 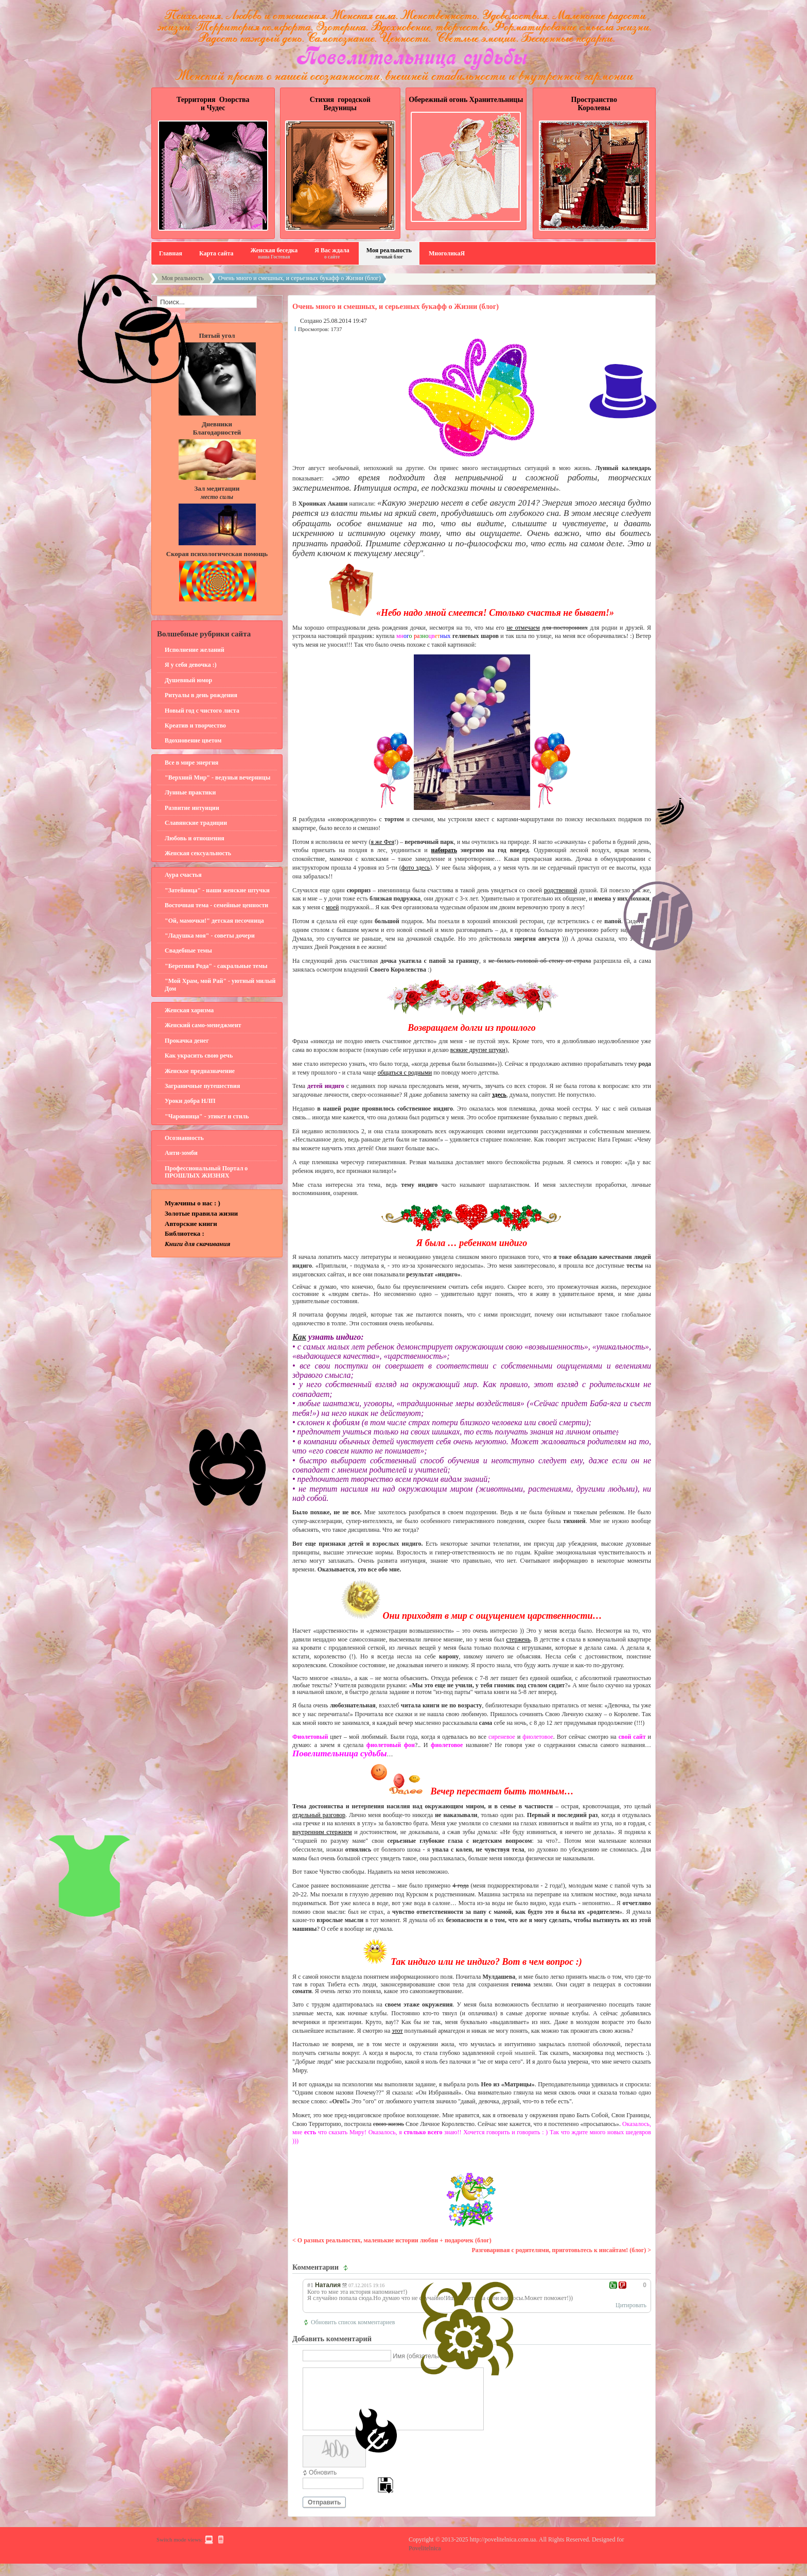 What do you see at coordinates (89, 1876) in the screenshot?
I see `equip body armor or protective vest` at bounding box center [89, 1876].